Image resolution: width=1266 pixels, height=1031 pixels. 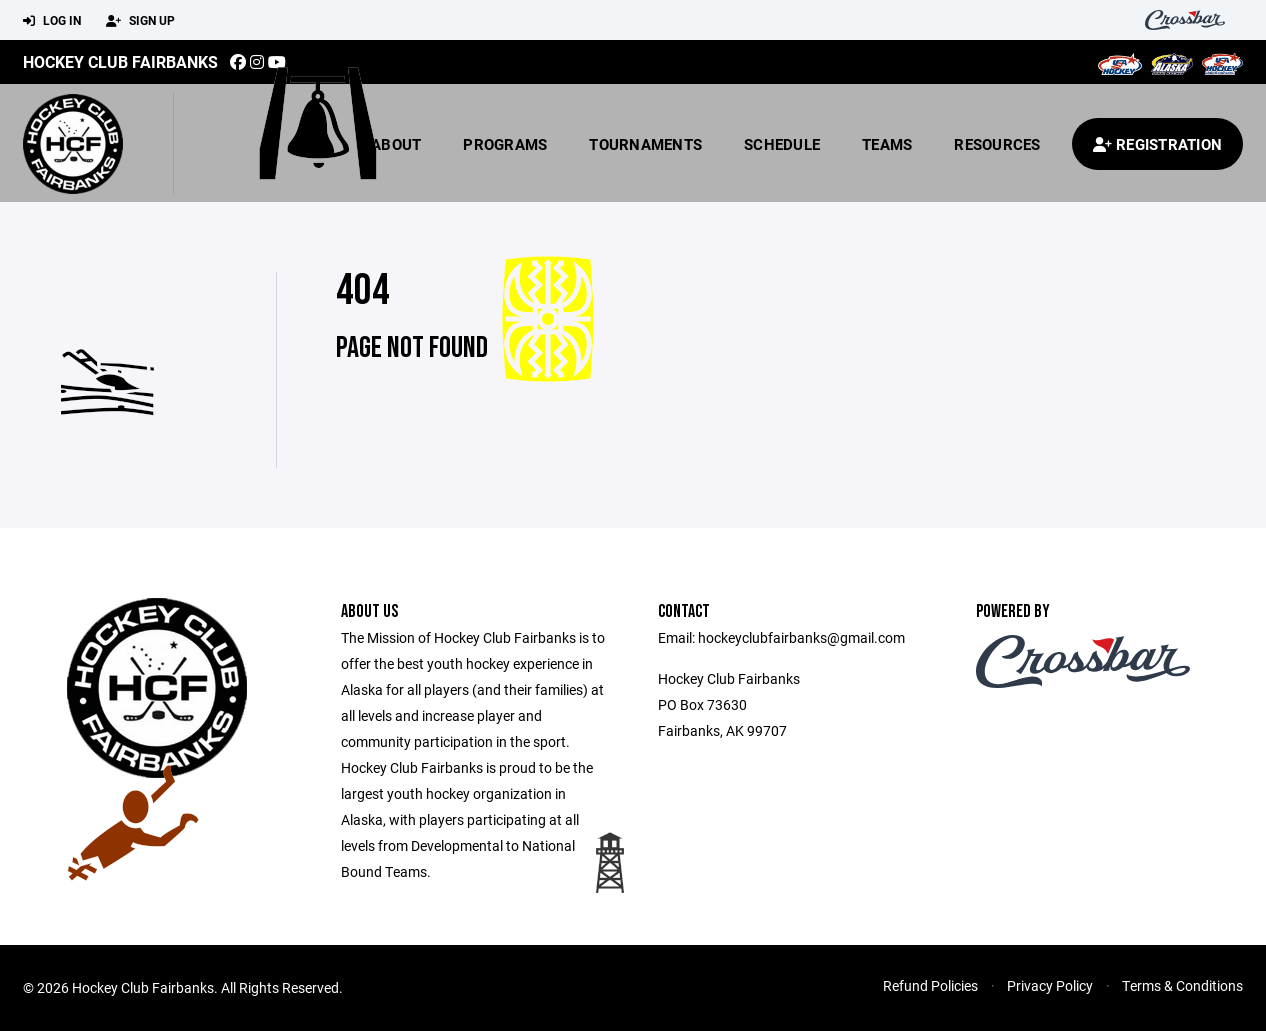 What do you see at coordinates (107, 368) in the screenshot?
I see `farming or agriculture tool indicator` at bounding box center [107, 368].